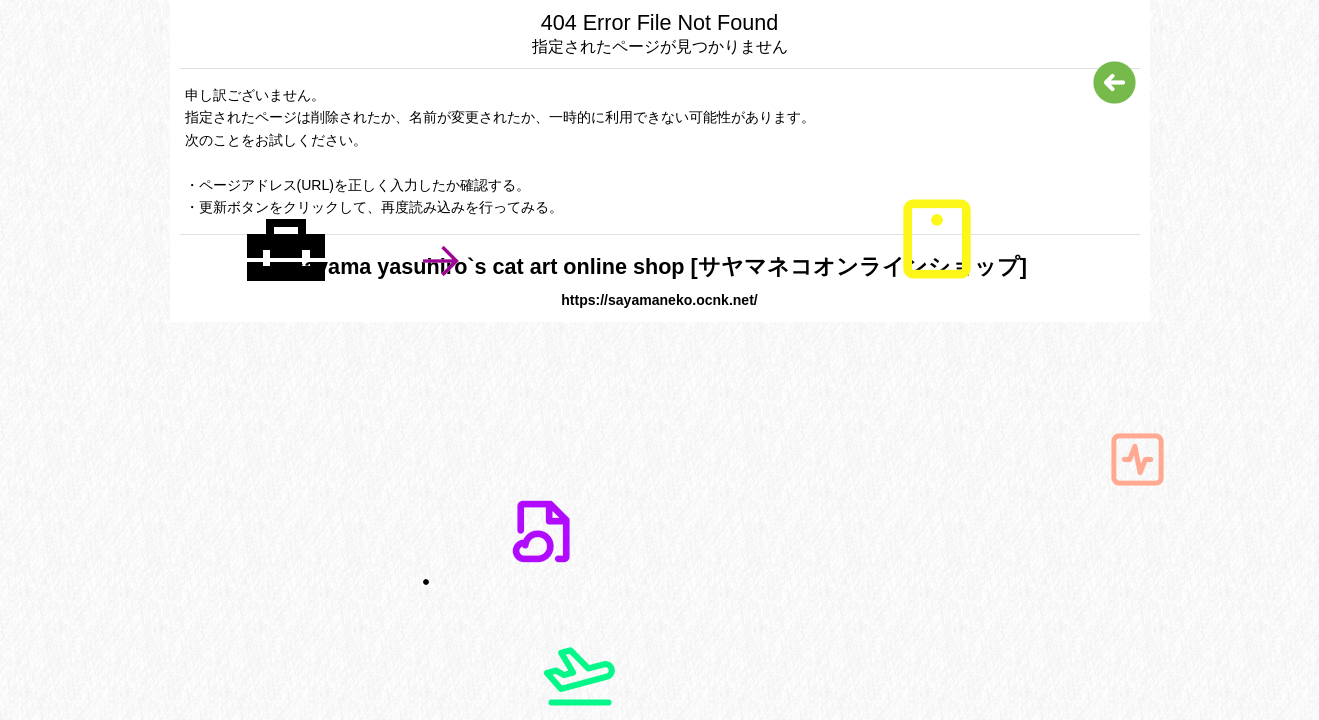 This screenshot has height=720, width=1319. What do you see at coordinates (1114, 82) in the screenshot?
I see `go back to the previous screen` at bounding box center [1114, 82].